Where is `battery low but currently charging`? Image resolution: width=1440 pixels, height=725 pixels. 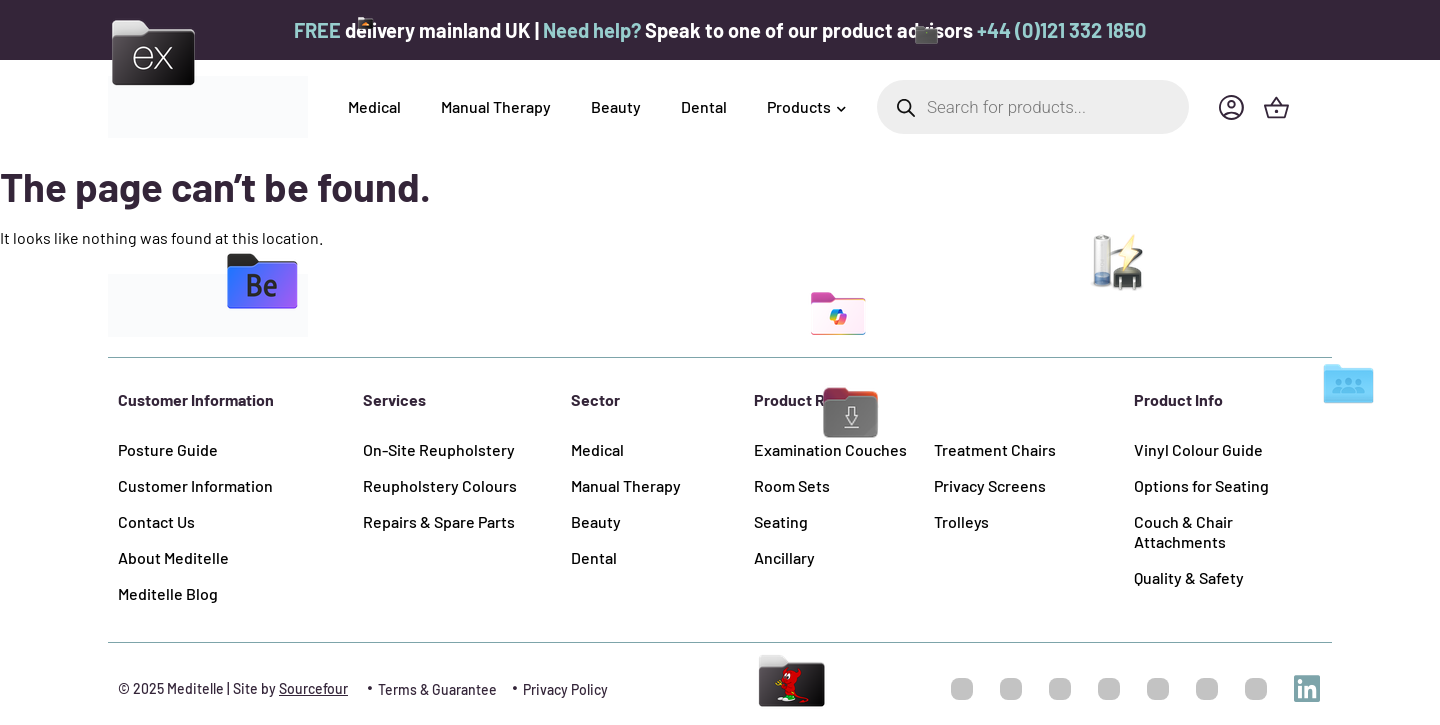
battery low but currently charging is located at coordinates (1114, 261).